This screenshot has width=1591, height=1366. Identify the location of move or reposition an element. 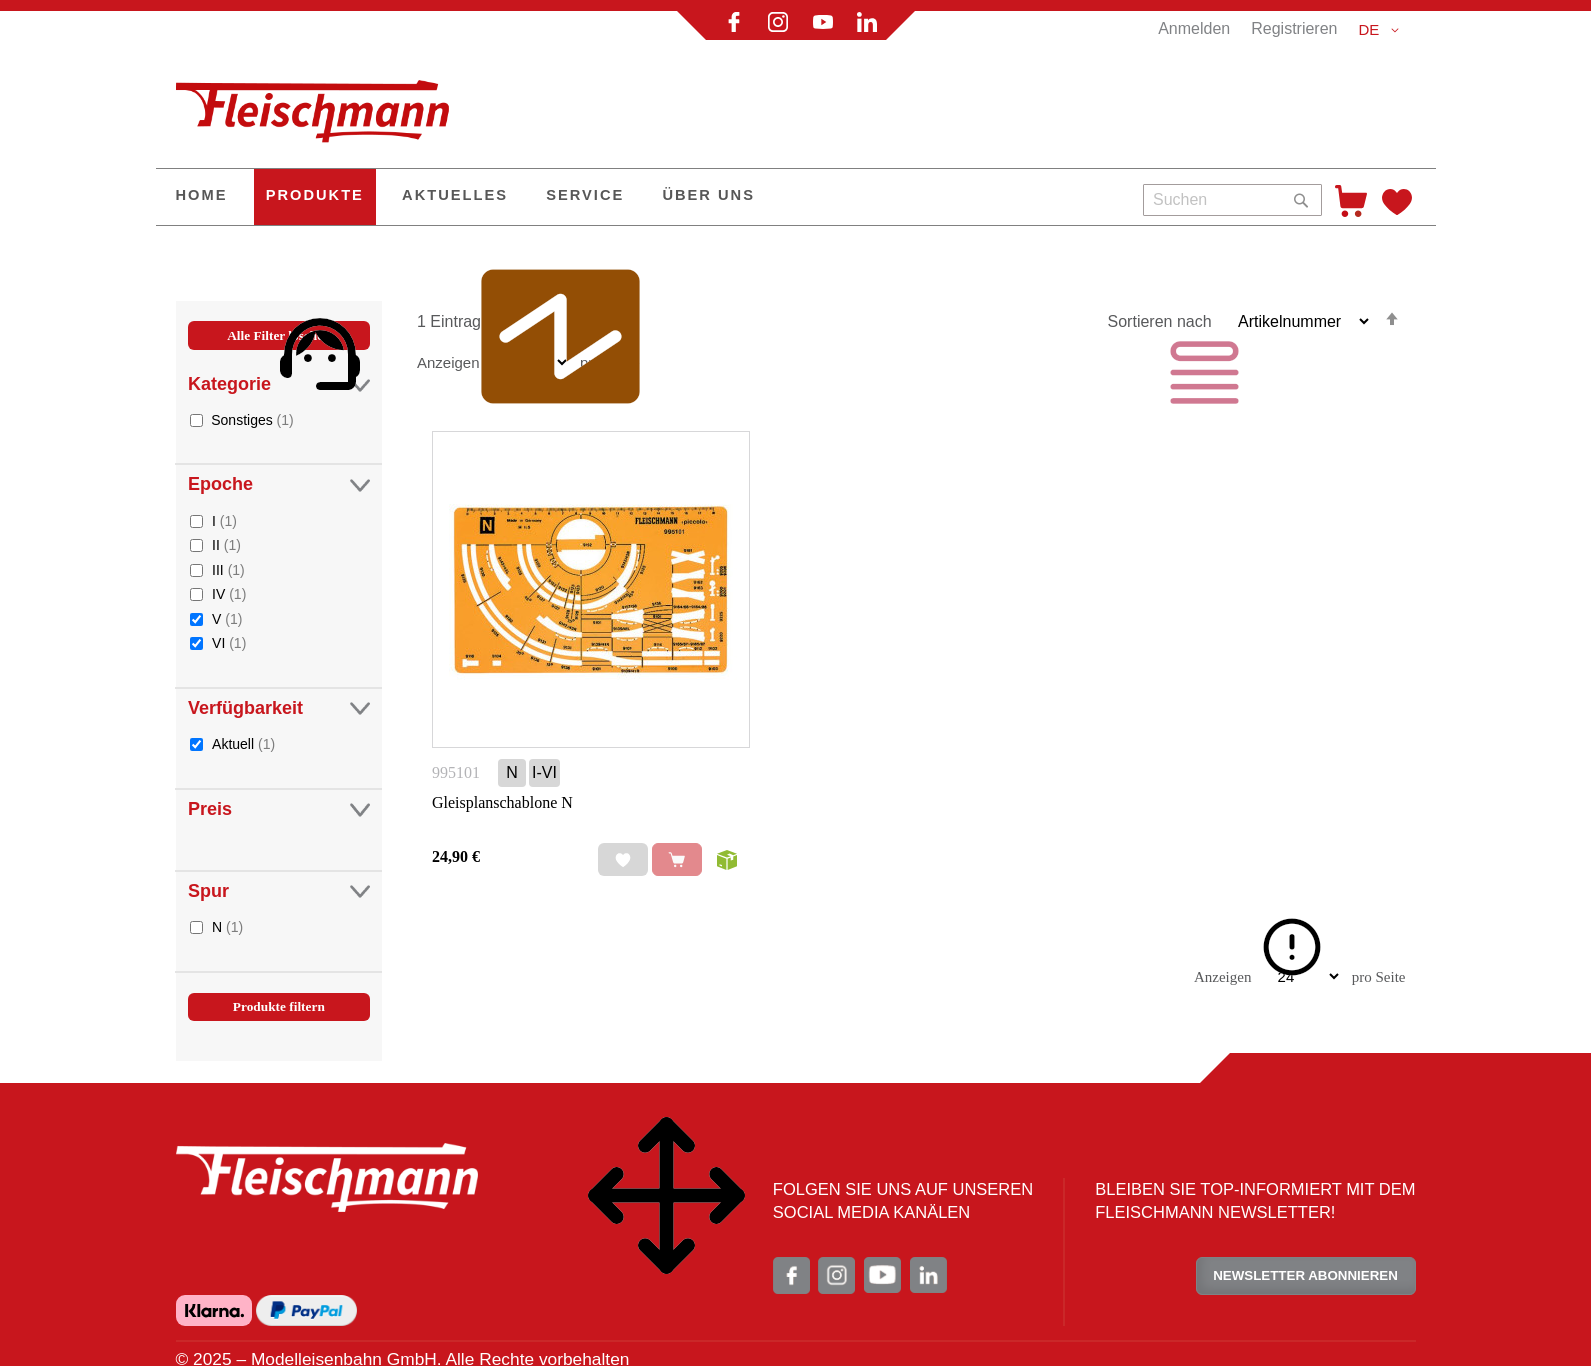
(666, 1195).